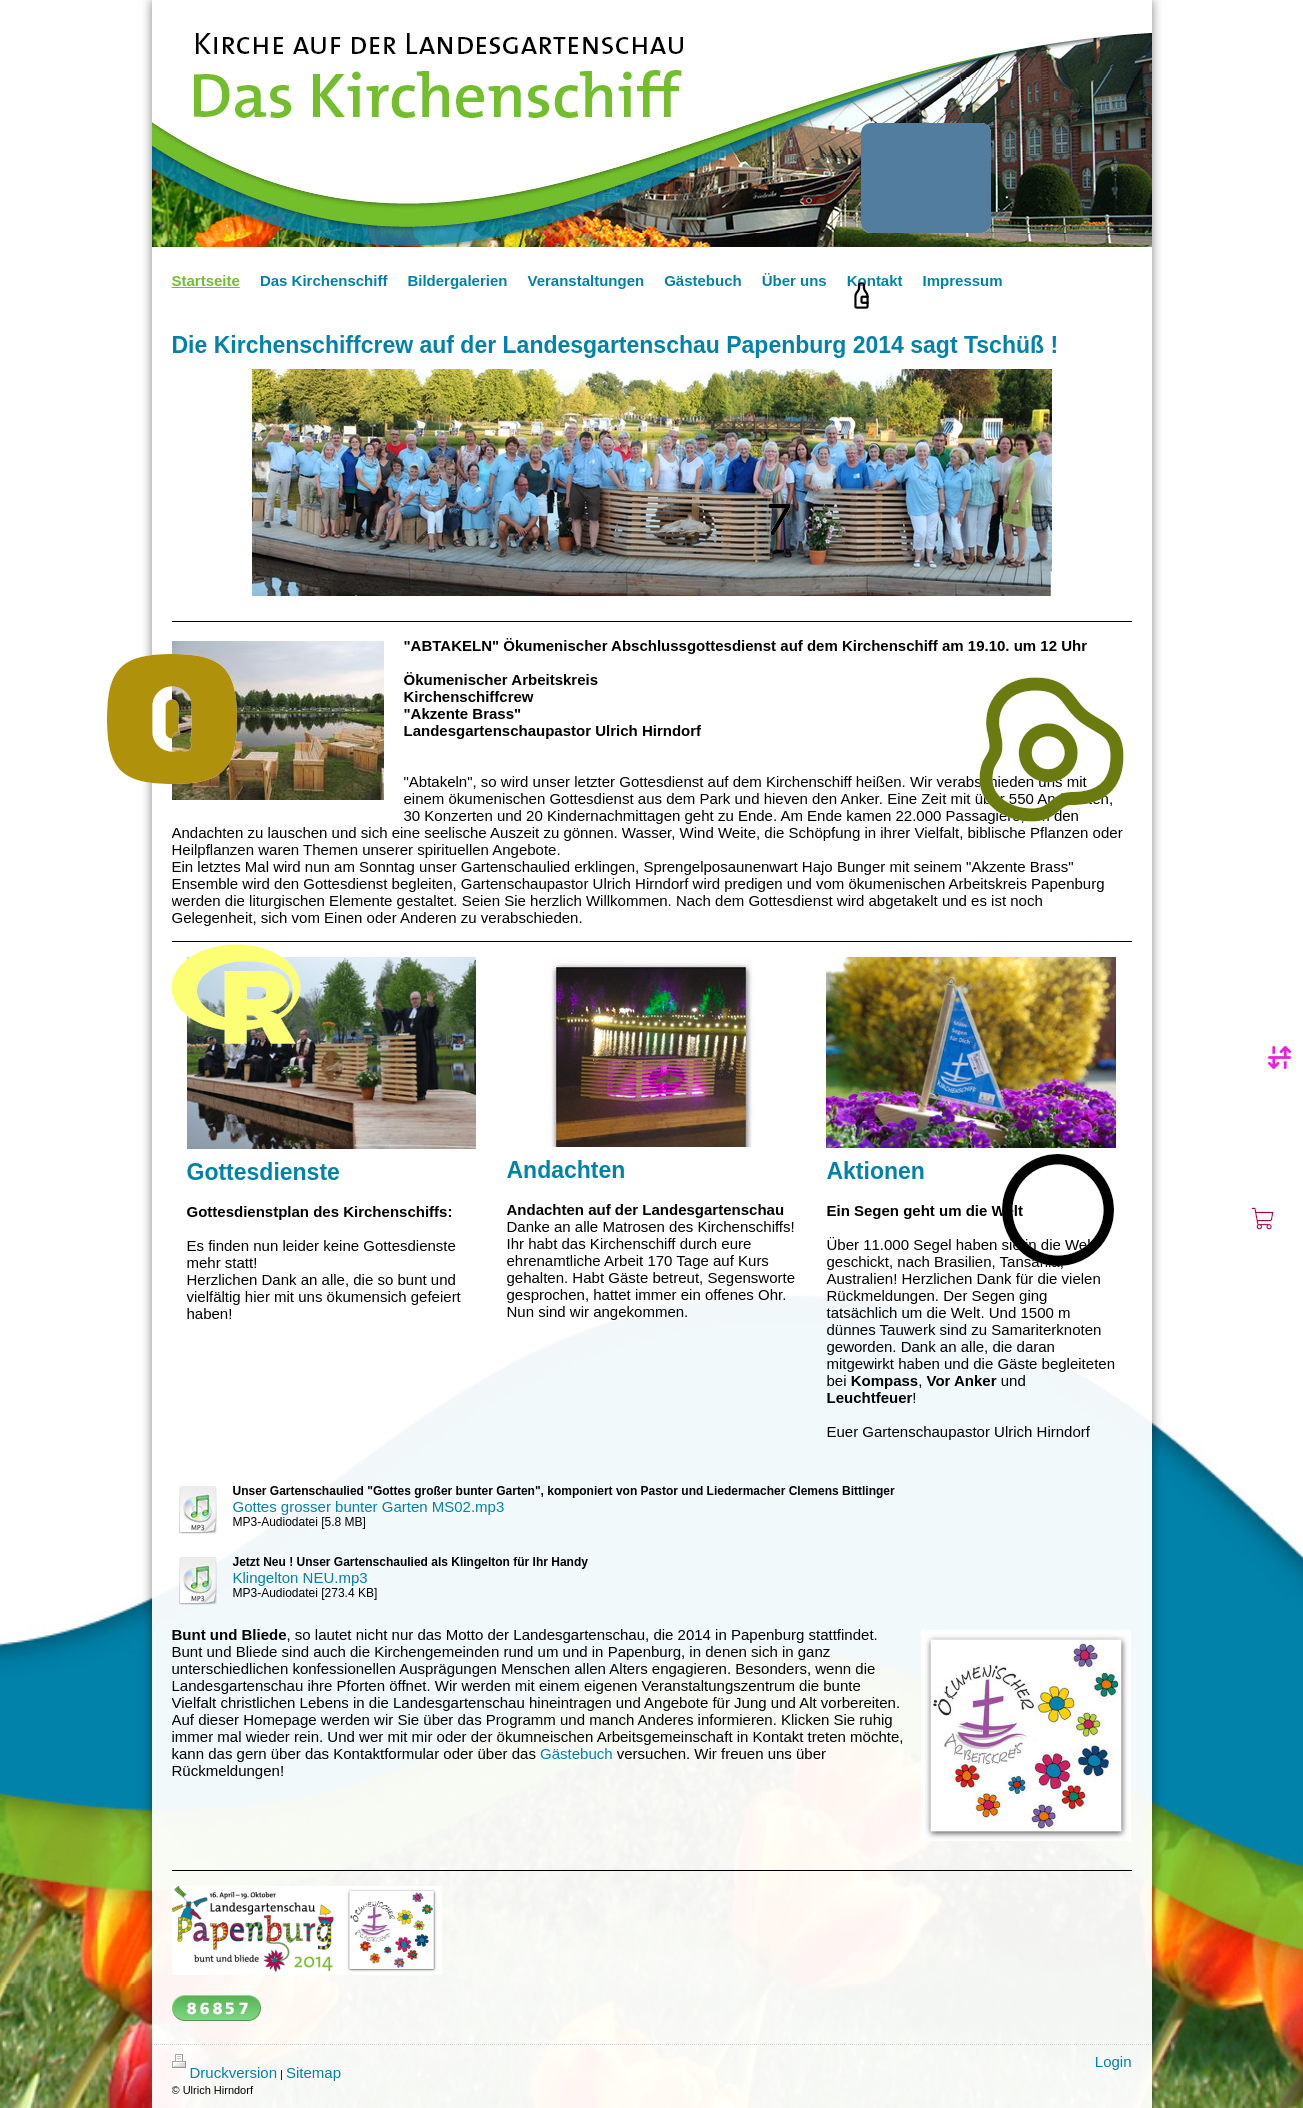  What do you see at coordinates (172, 719) in the screenshot?
I see `represents the letter Q in a keyboard or text input` at bounding box center [172, 719].